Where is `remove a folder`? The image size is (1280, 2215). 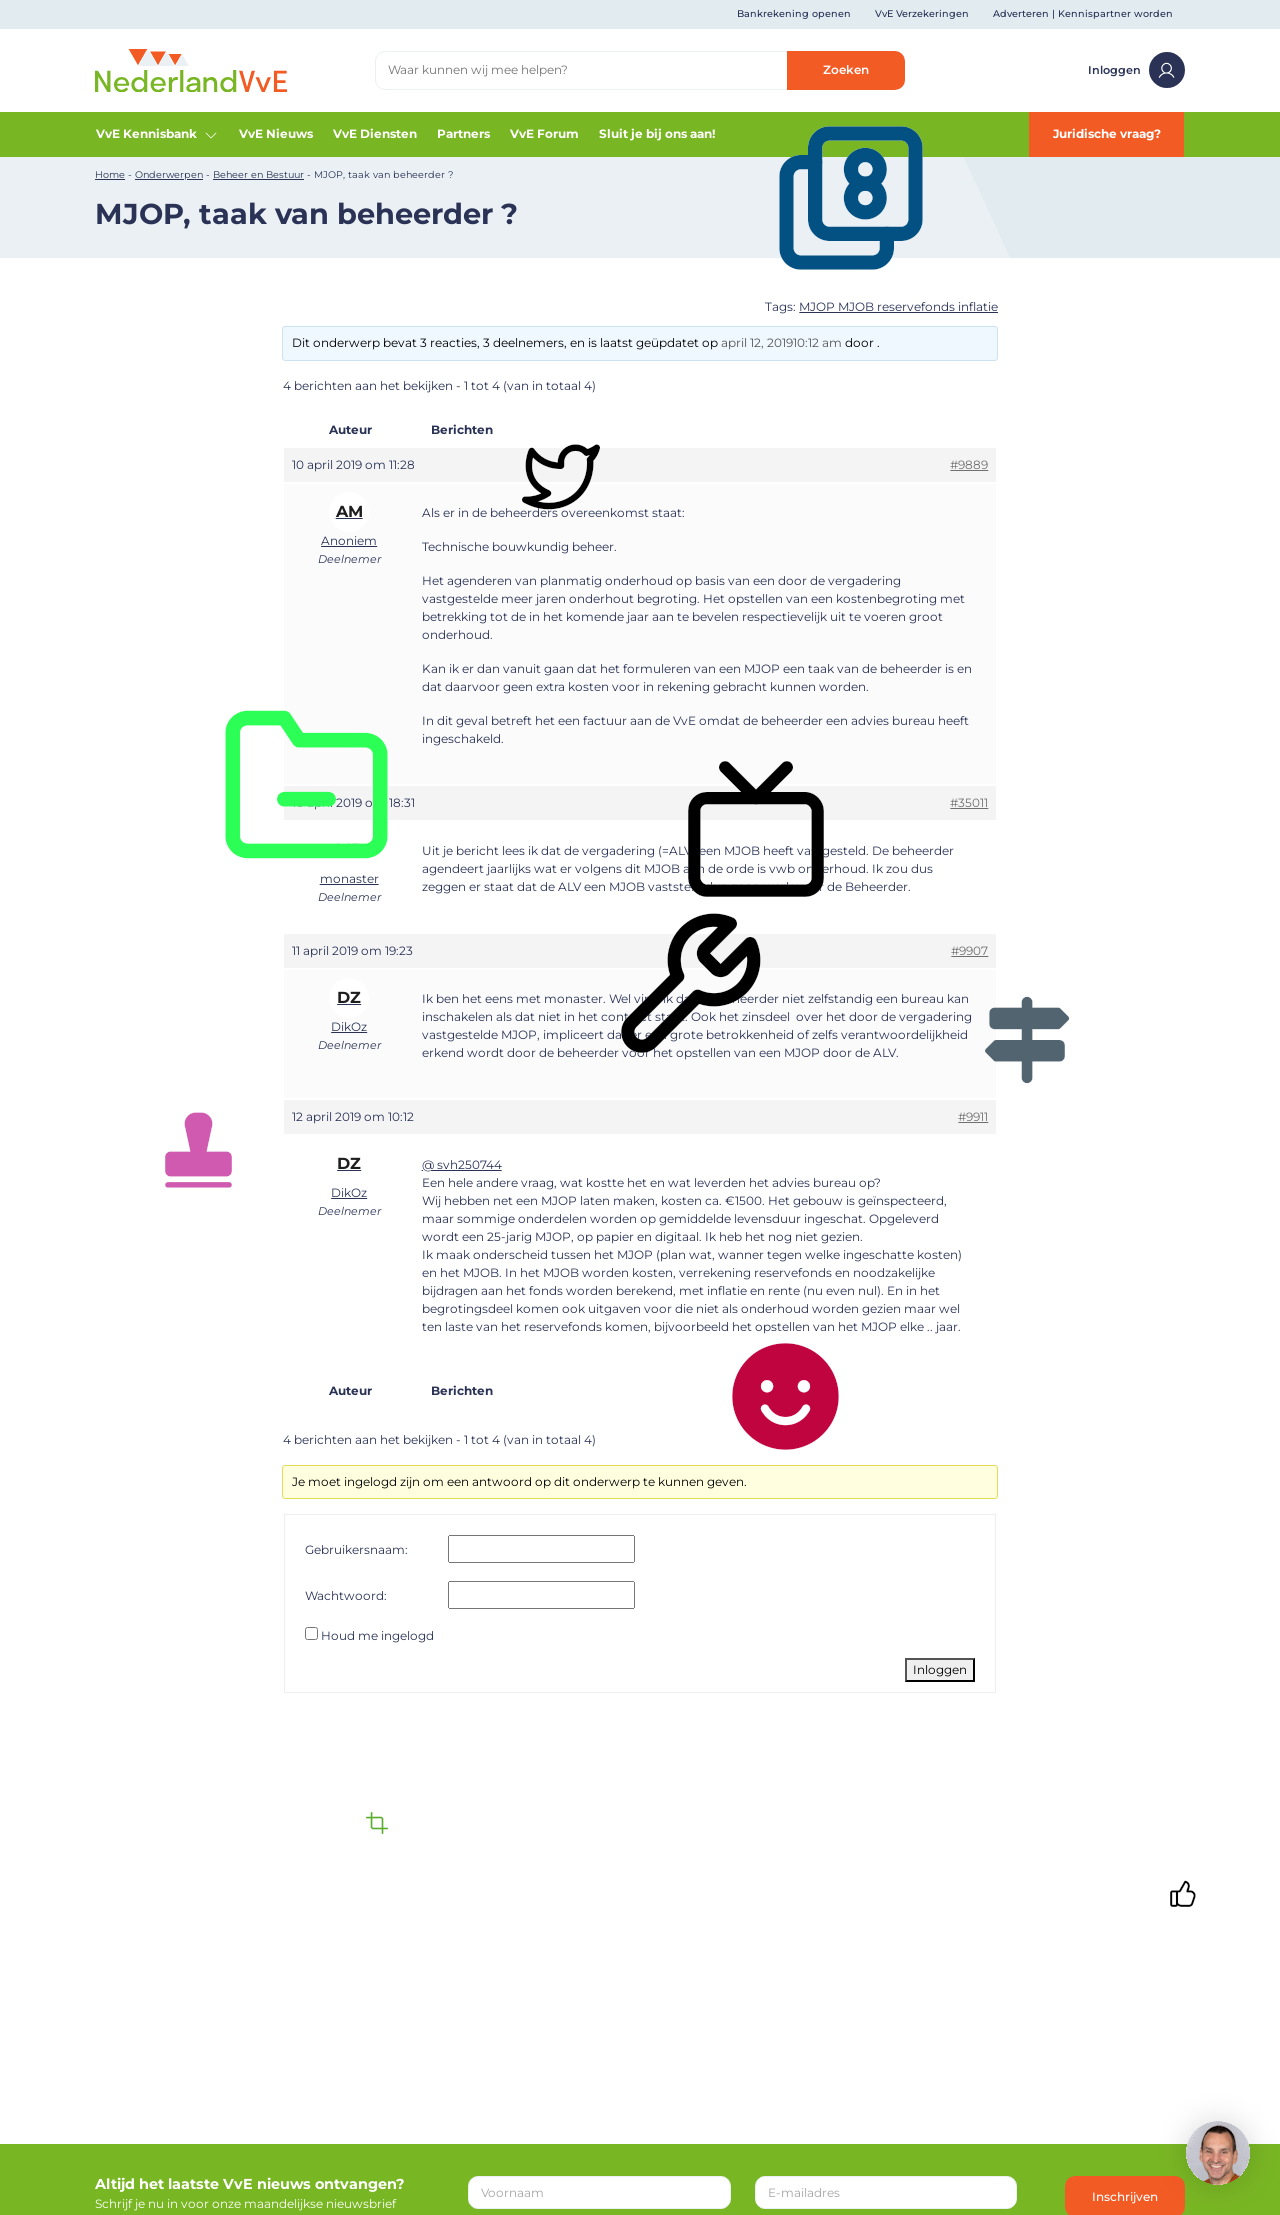 remove a folder is located at coordinates (306, 784).